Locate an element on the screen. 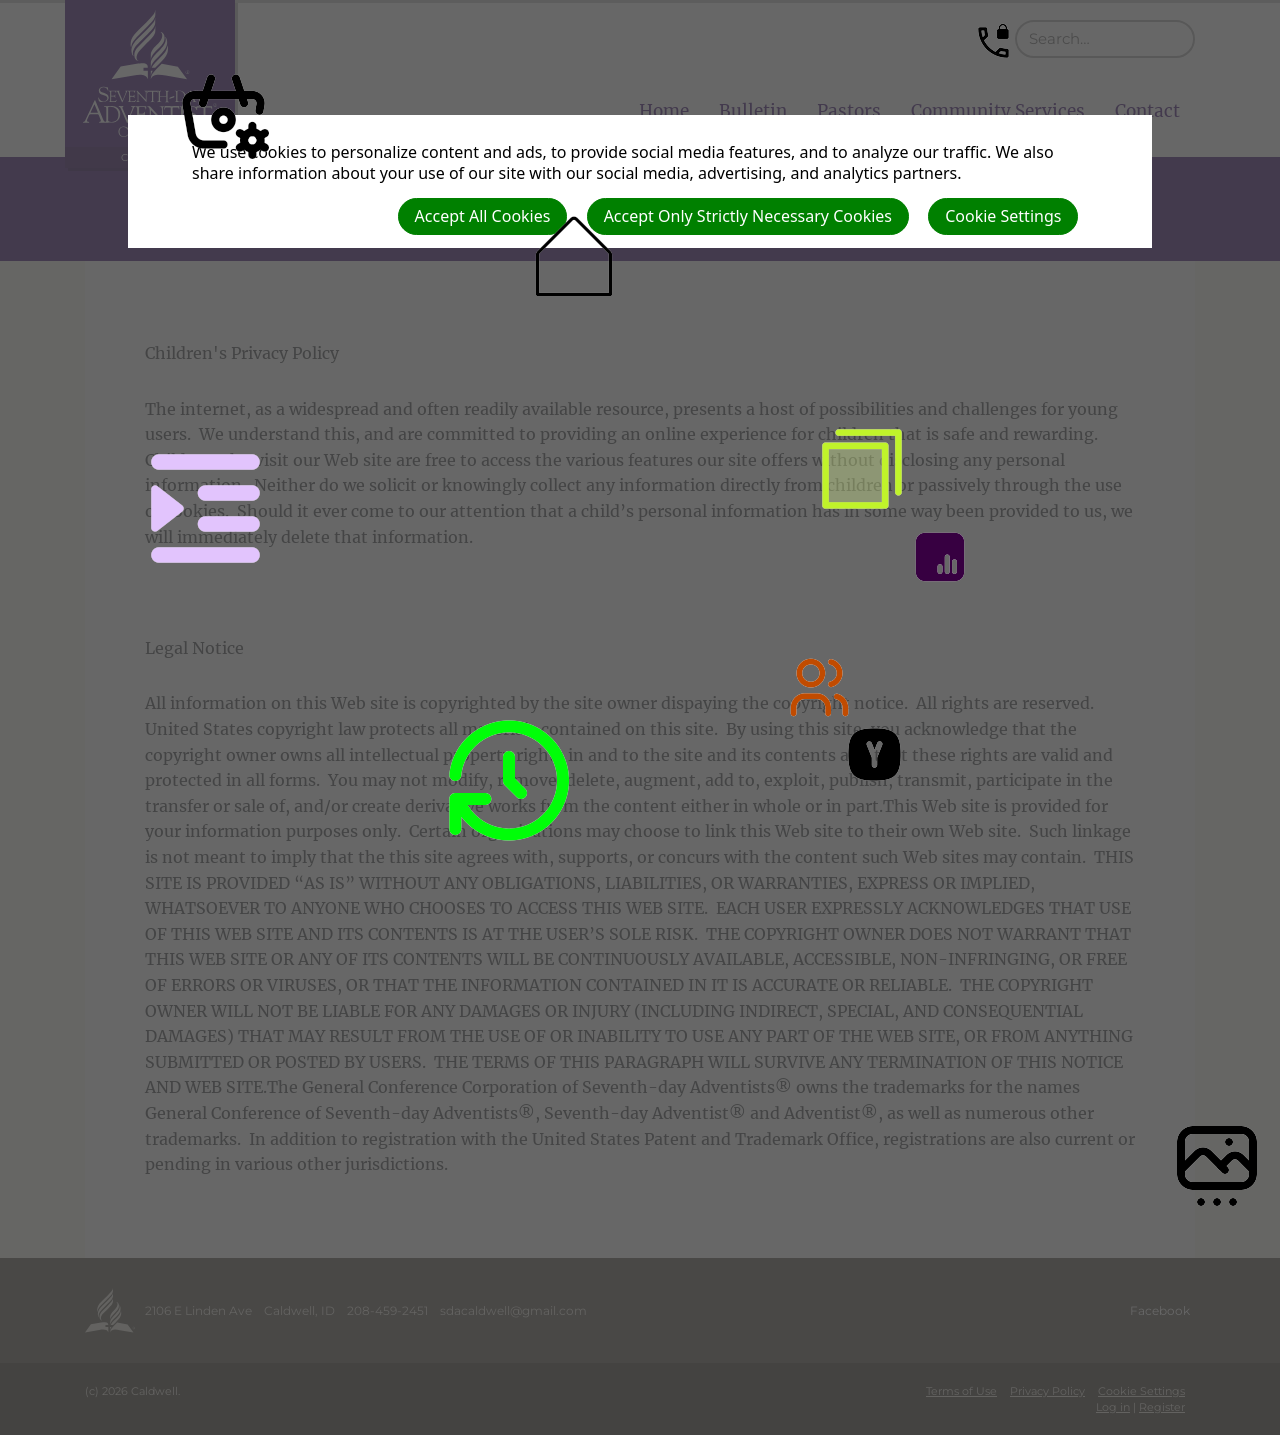 Image resolution: width=1280 pixels, height=1435 pixels. view activity history is located at coordinates (509, 781).